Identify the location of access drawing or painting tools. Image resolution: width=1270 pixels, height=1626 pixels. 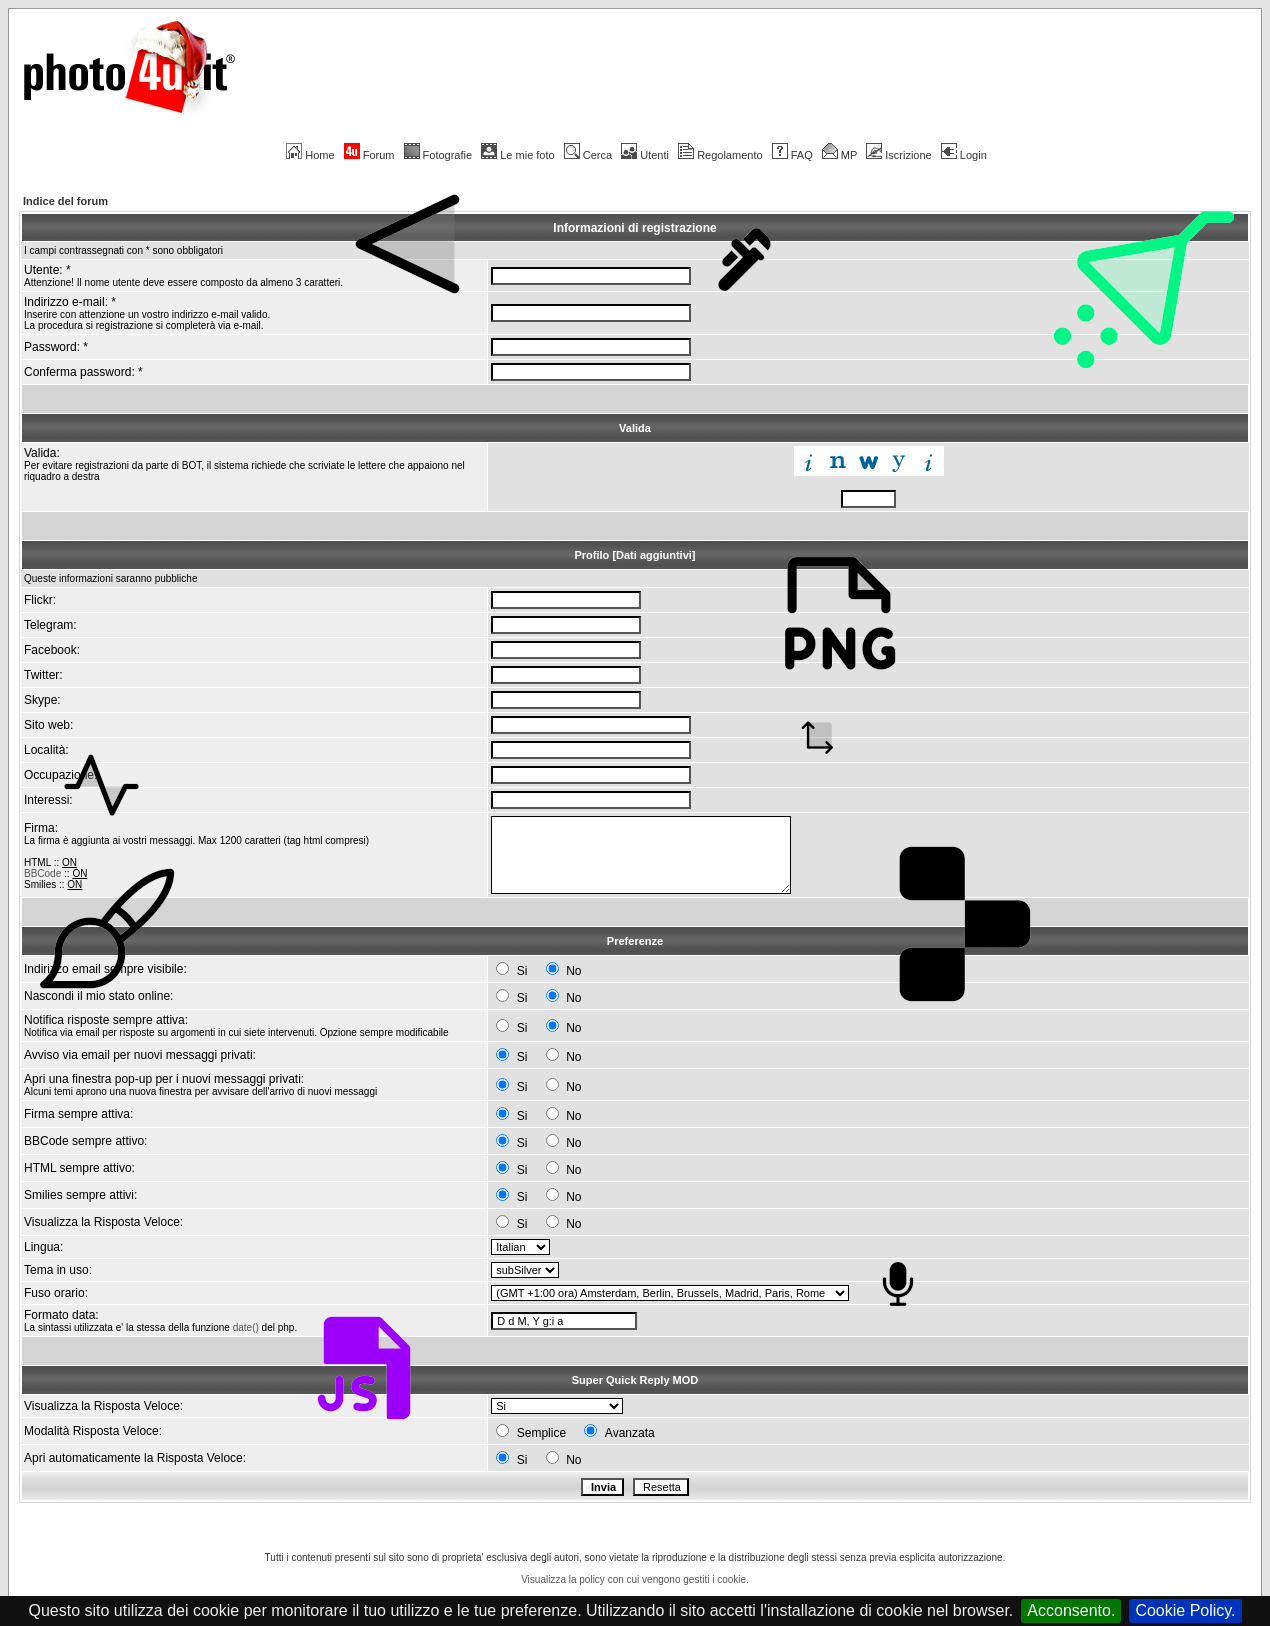
(112, 931).